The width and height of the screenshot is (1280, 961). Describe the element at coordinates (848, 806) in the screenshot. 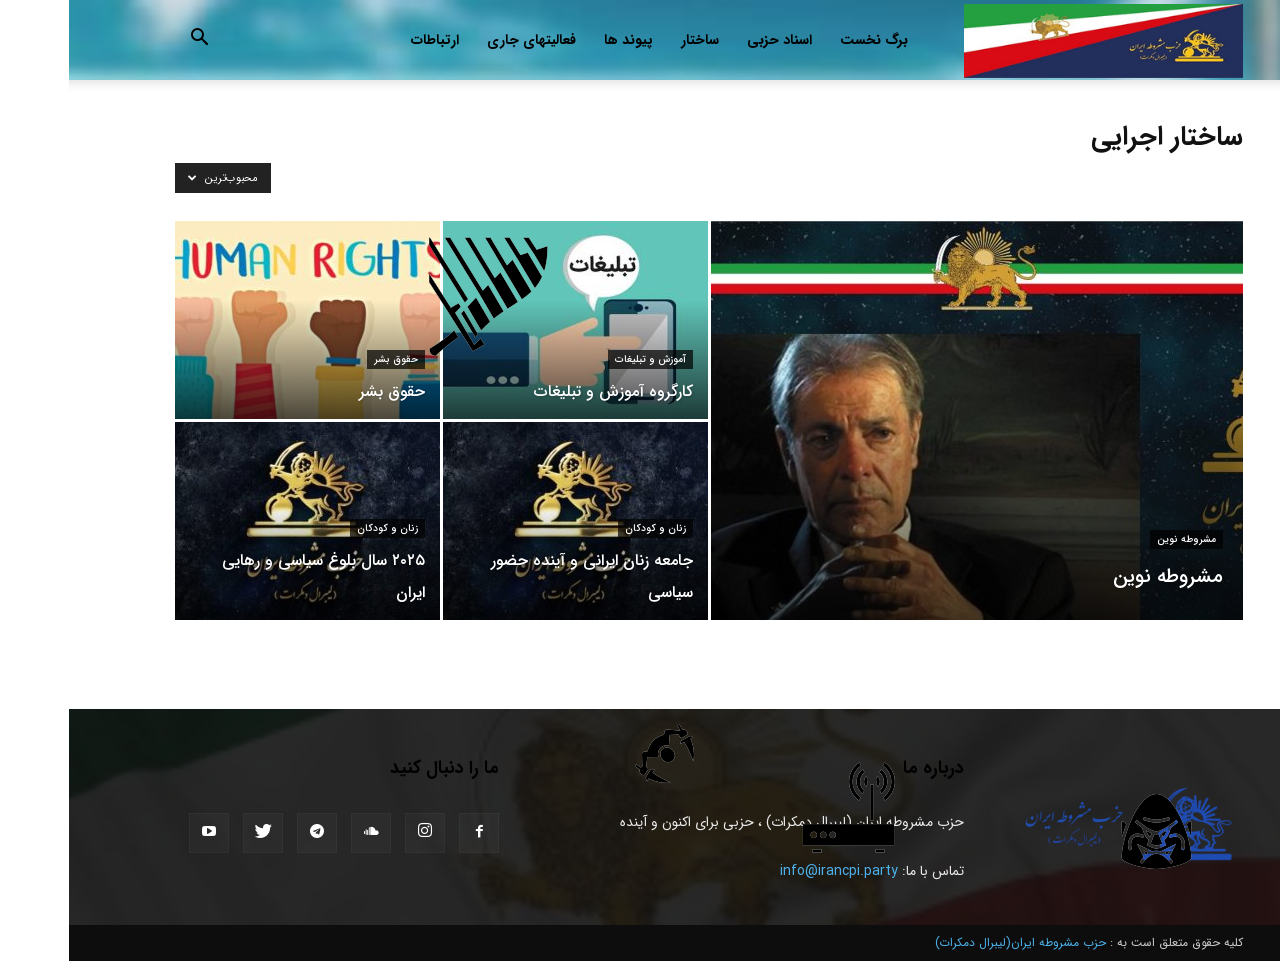

I see `access wifi router settings` at that location.